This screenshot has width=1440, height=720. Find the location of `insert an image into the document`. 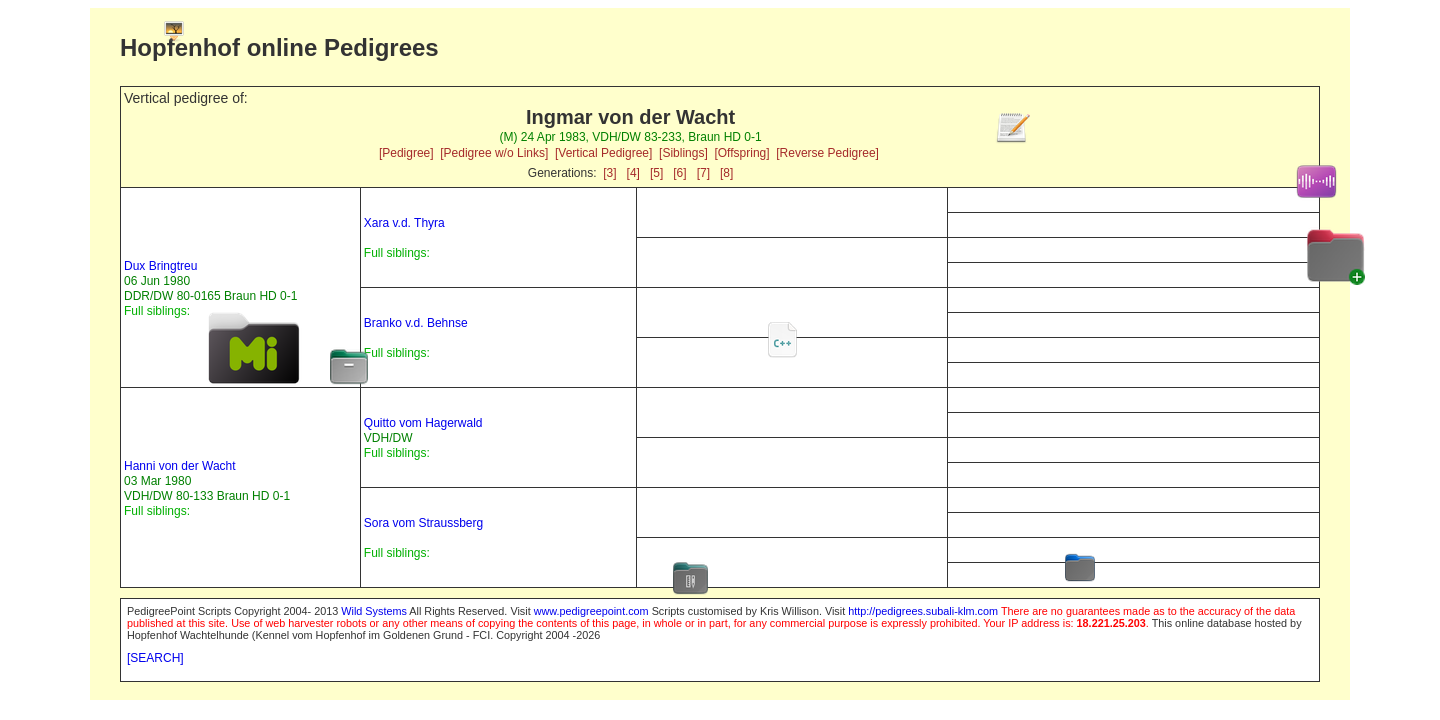

insert an image into the document is located at coordinates (174, 31).